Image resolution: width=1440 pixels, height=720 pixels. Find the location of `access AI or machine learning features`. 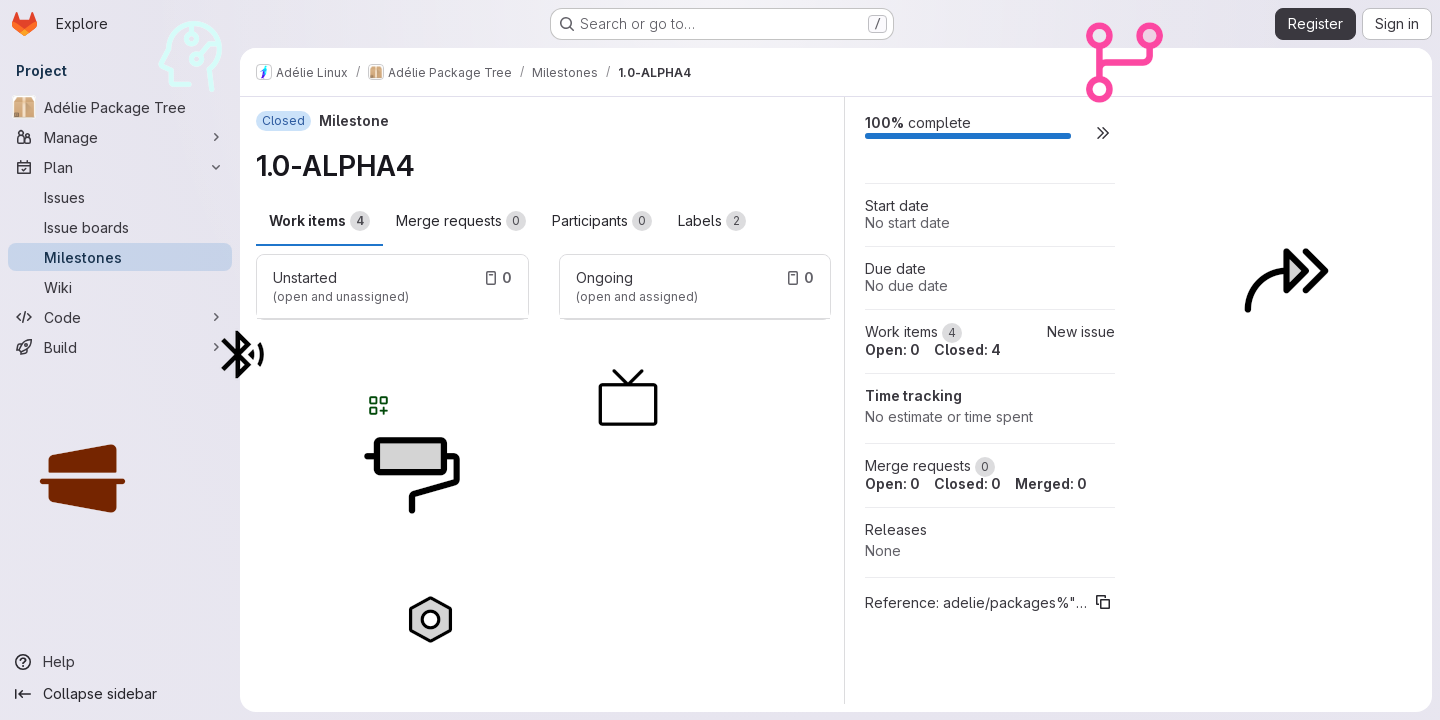

access AI or machine learning features is located at coordinates (191, 56).